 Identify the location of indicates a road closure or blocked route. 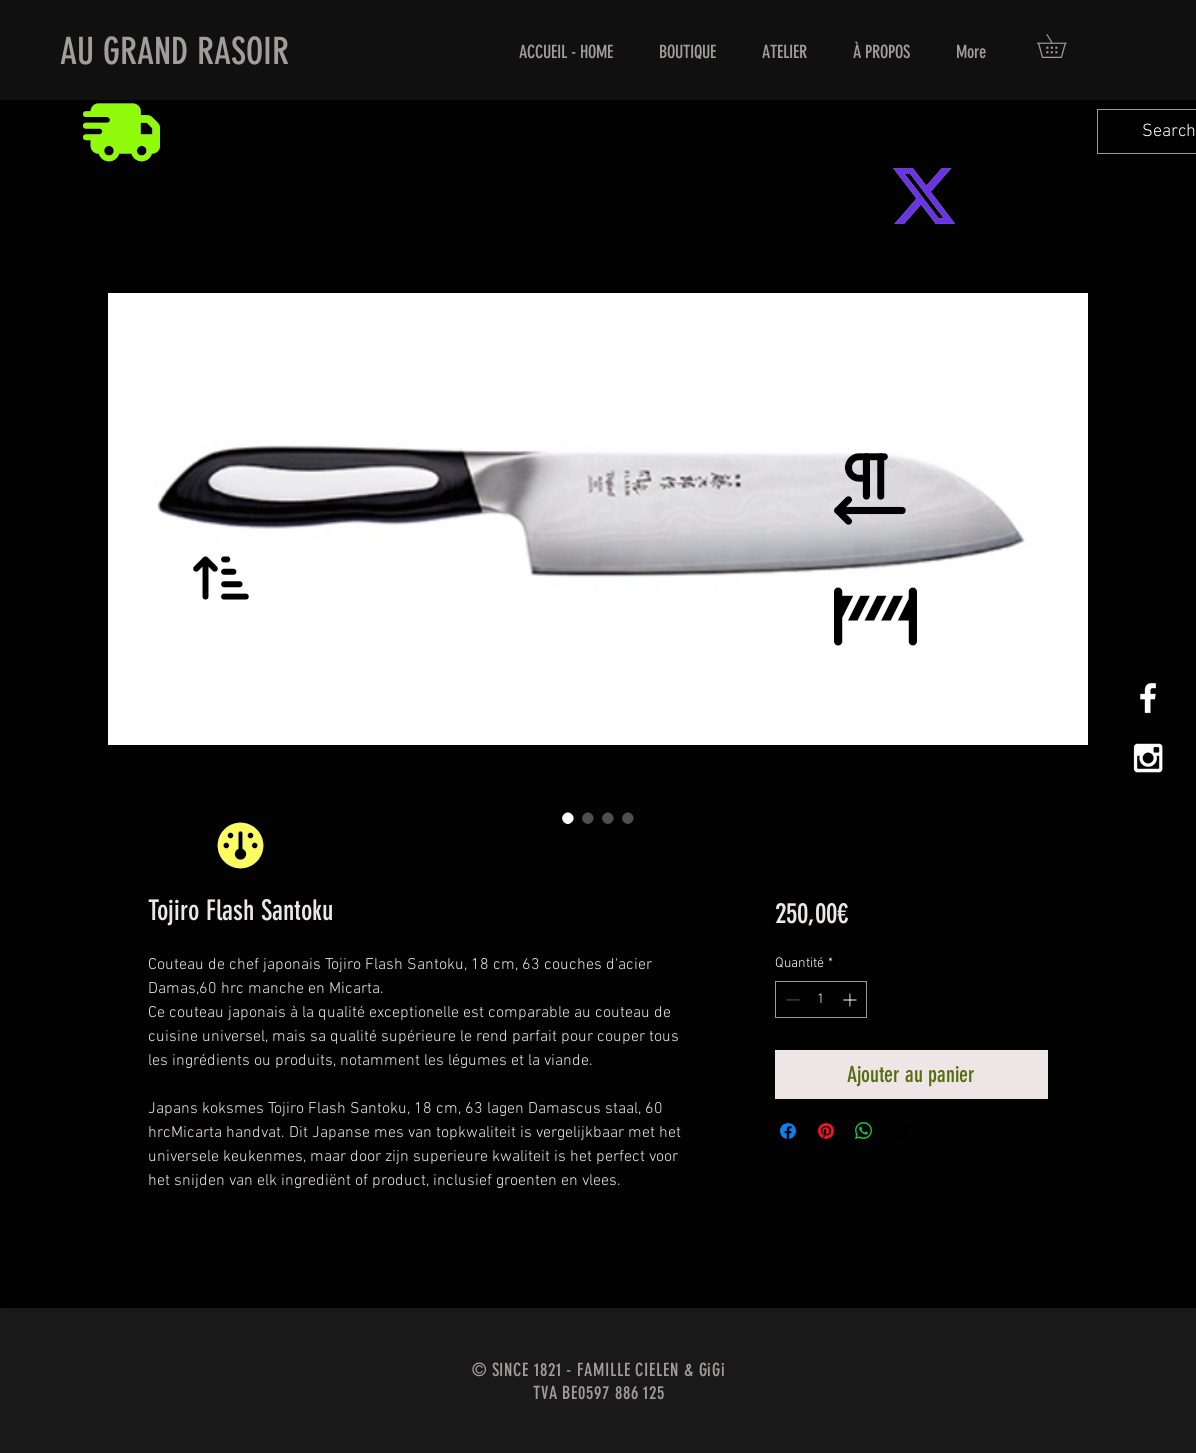
(875, 616).